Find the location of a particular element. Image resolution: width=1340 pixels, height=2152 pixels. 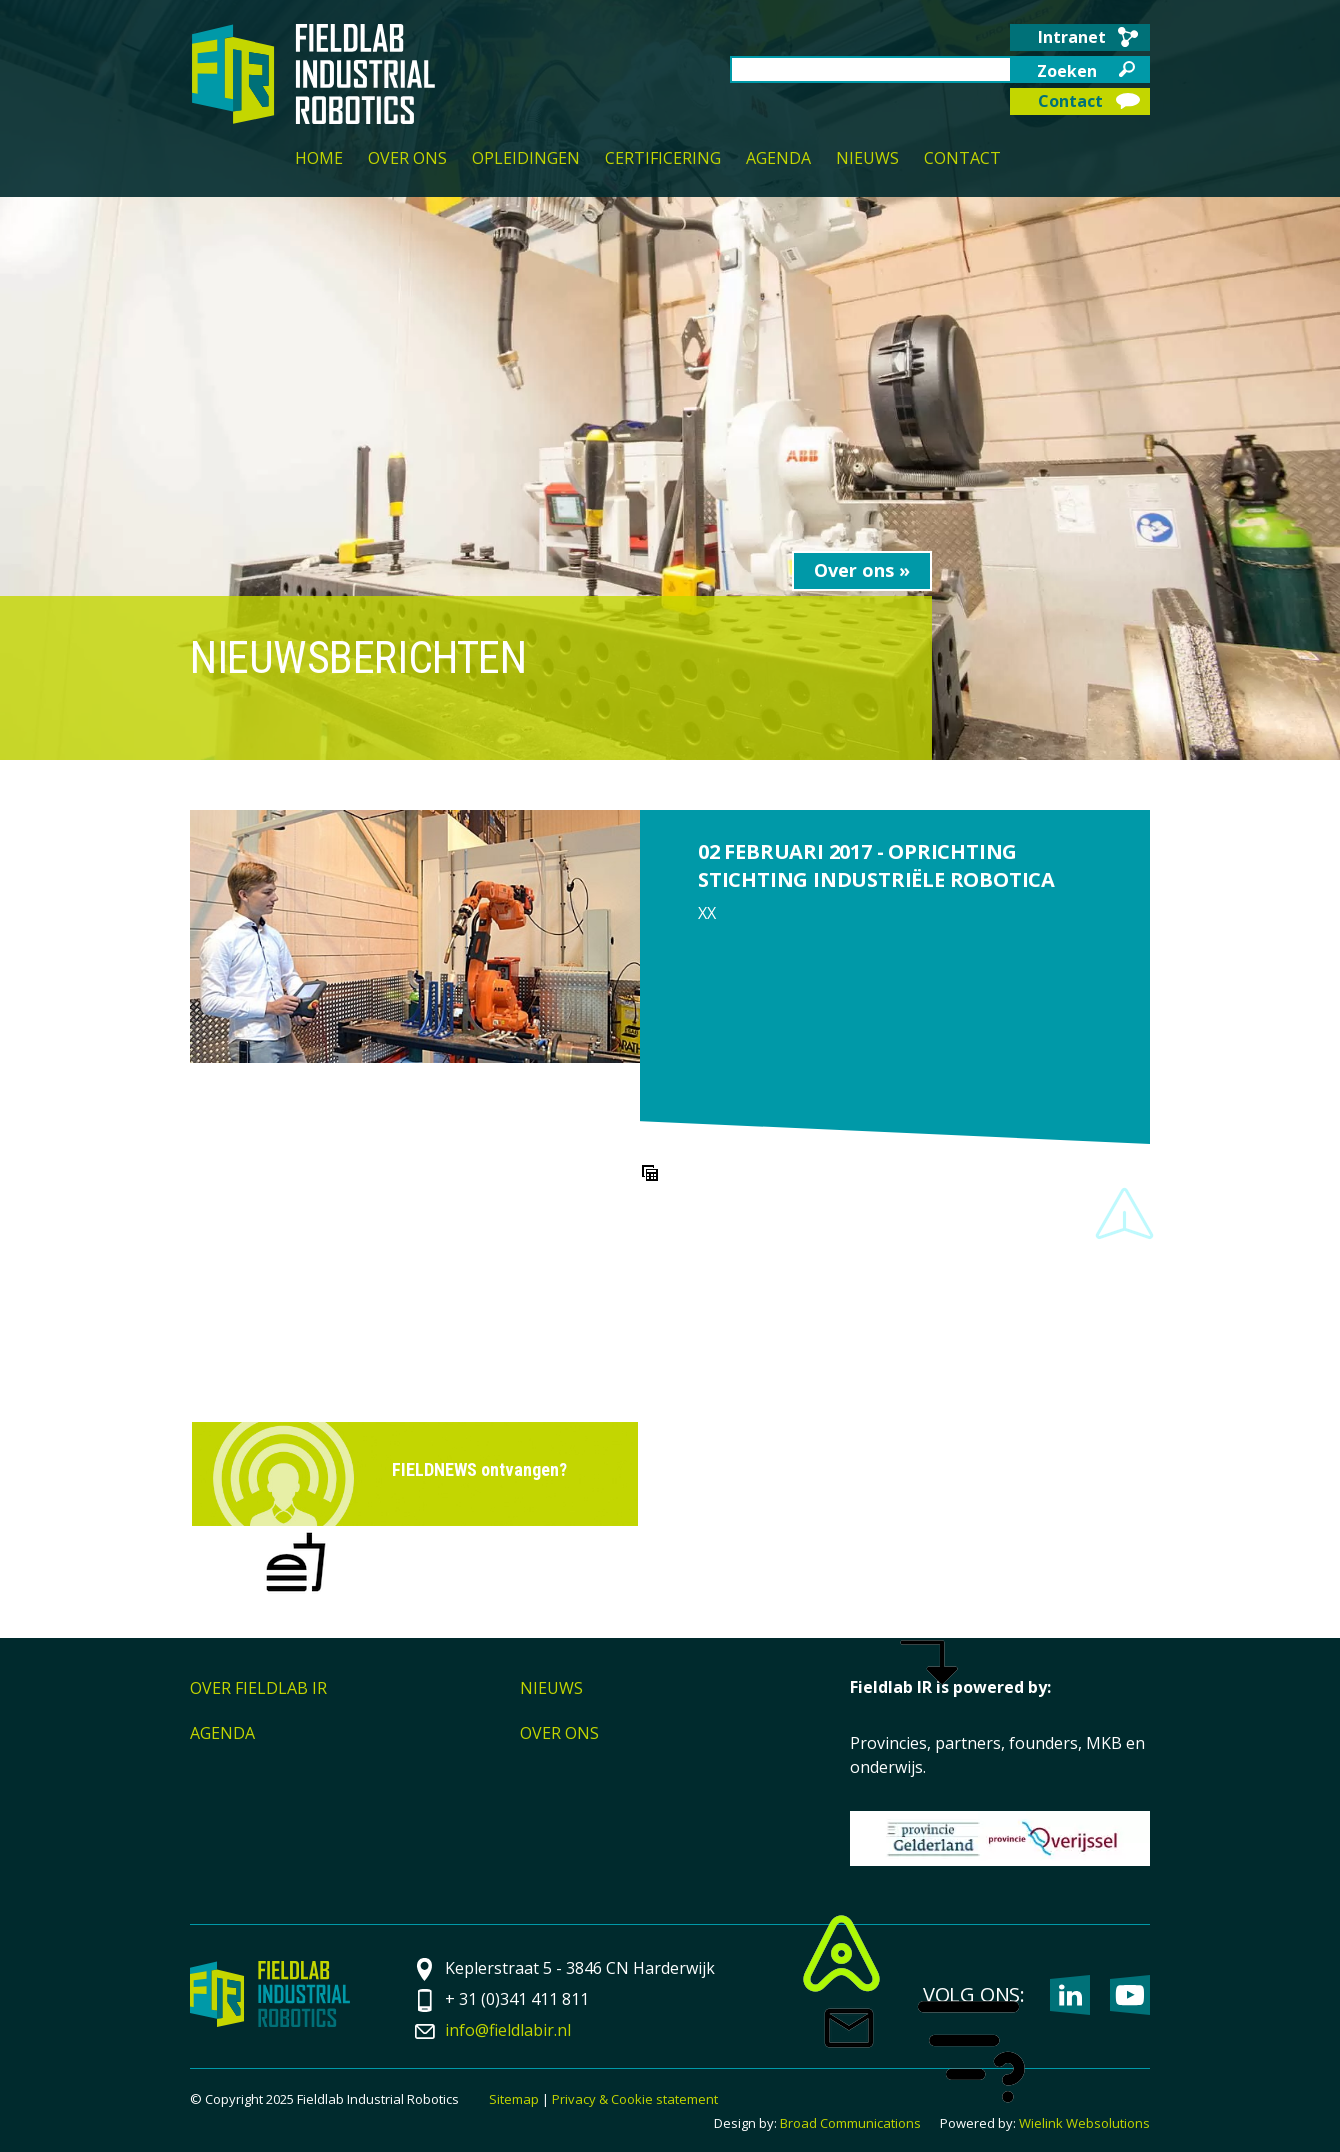

send a message is located at coordinates (1124, 1214).